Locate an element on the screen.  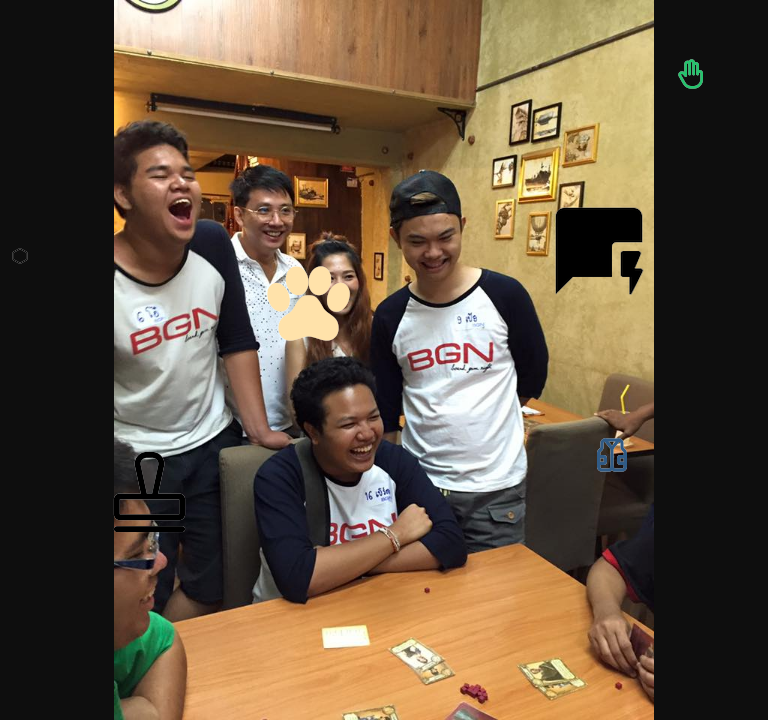
indicates a hexagonal shape or geometric element is located at coordinates (20, 256).